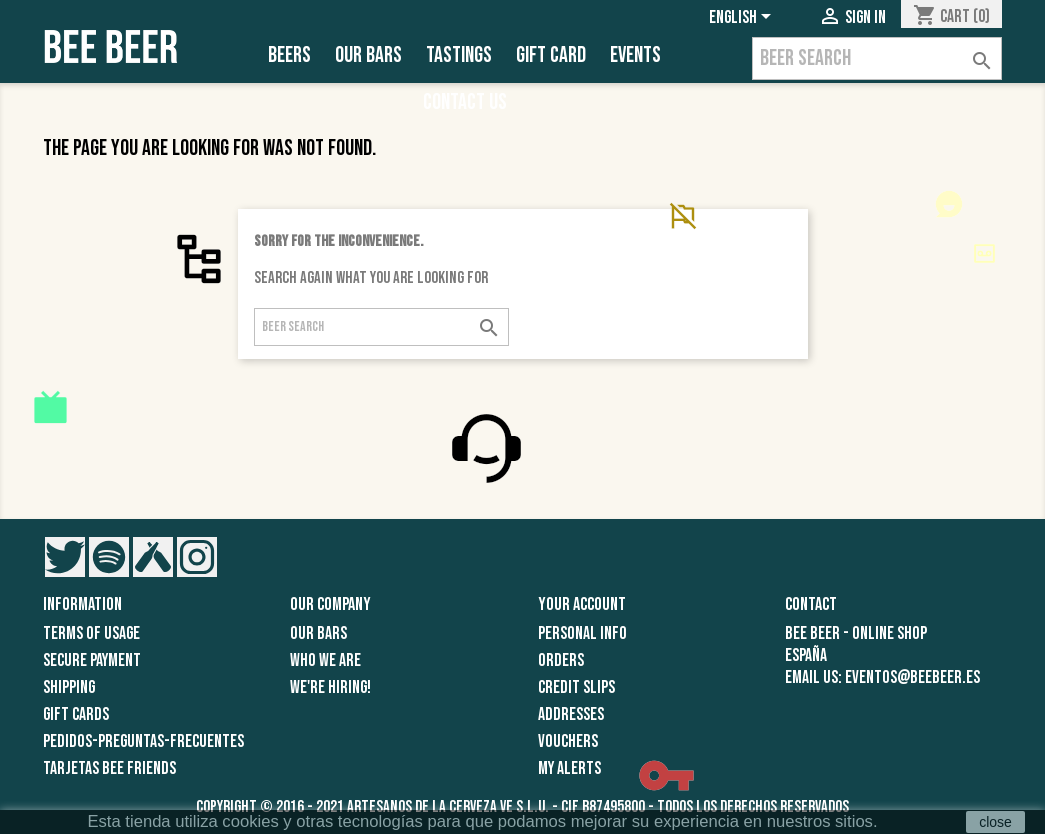  What do you see at coordinates (199, 259) in the screenshot?
I see `view hierarchical structure or organization chart` at bounding box center [199, 259].